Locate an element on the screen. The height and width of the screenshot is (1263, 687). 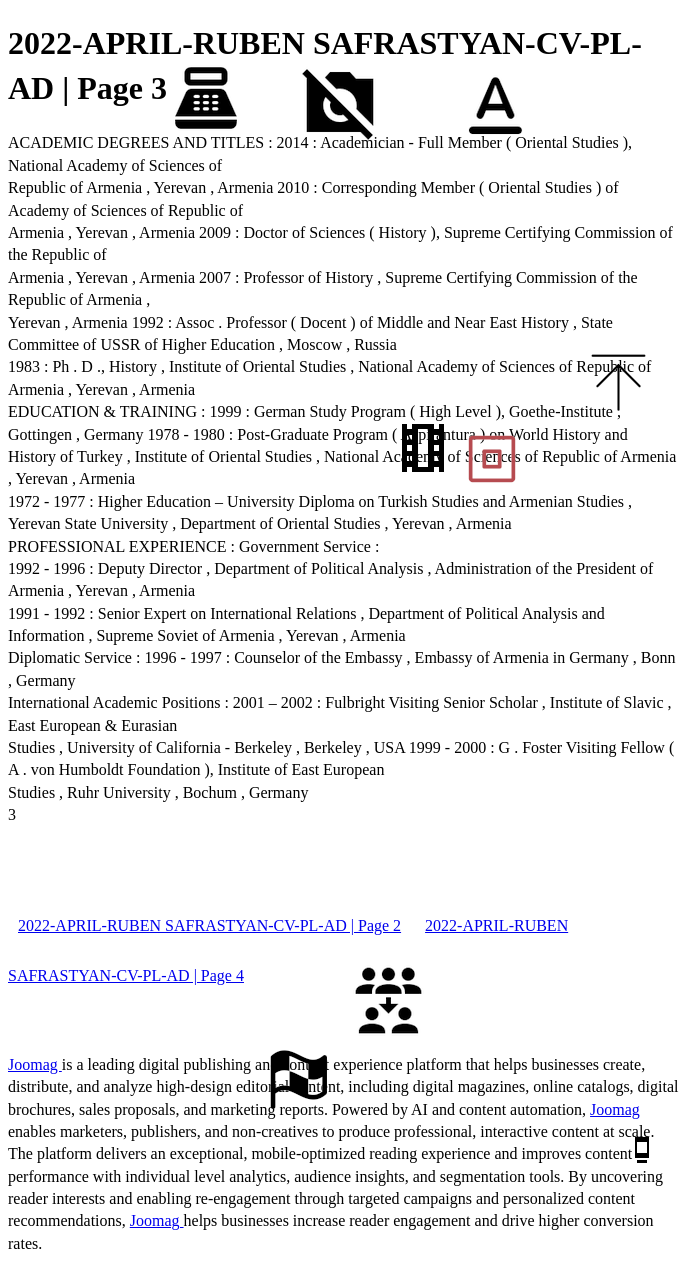
access movies or video content is located at coordinates (423, 448).